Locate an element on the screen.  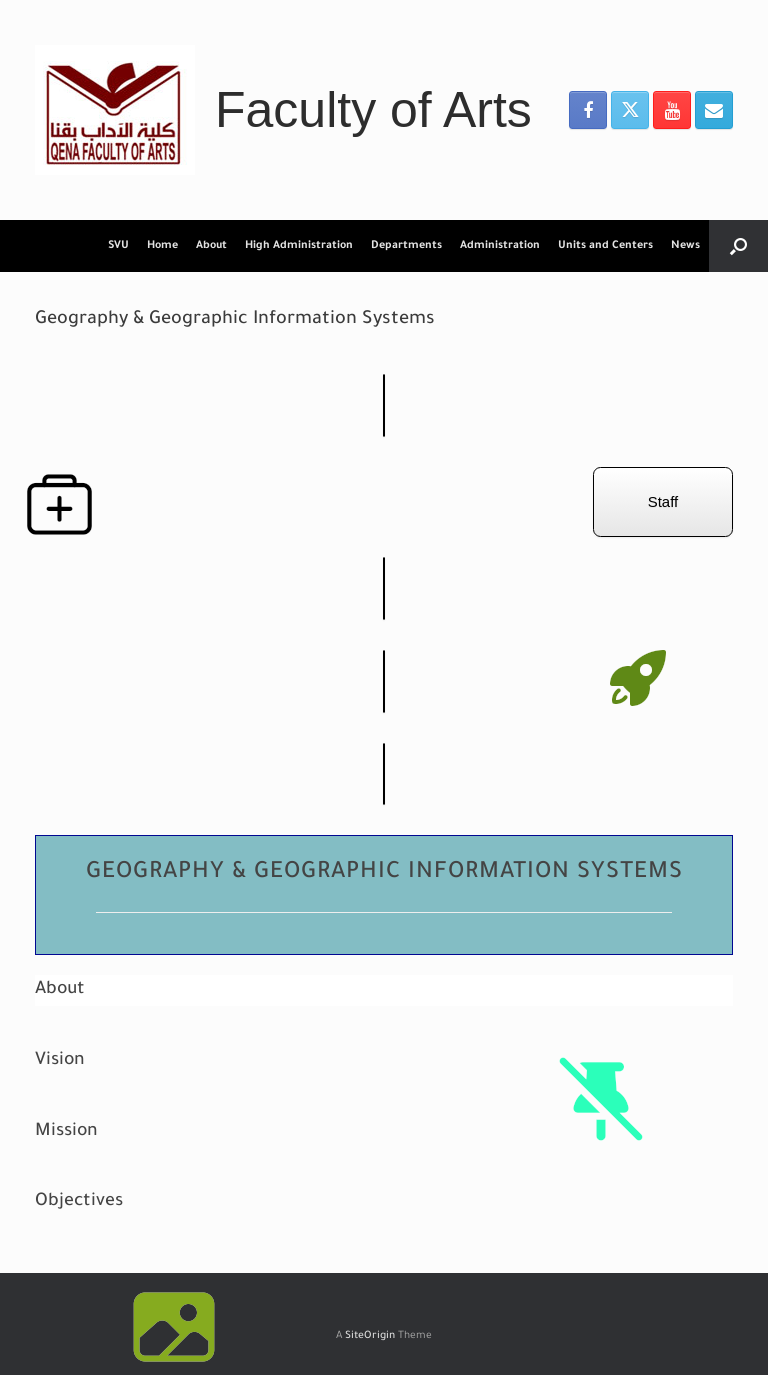
view image or photo is located at coordinates (174, 1327).